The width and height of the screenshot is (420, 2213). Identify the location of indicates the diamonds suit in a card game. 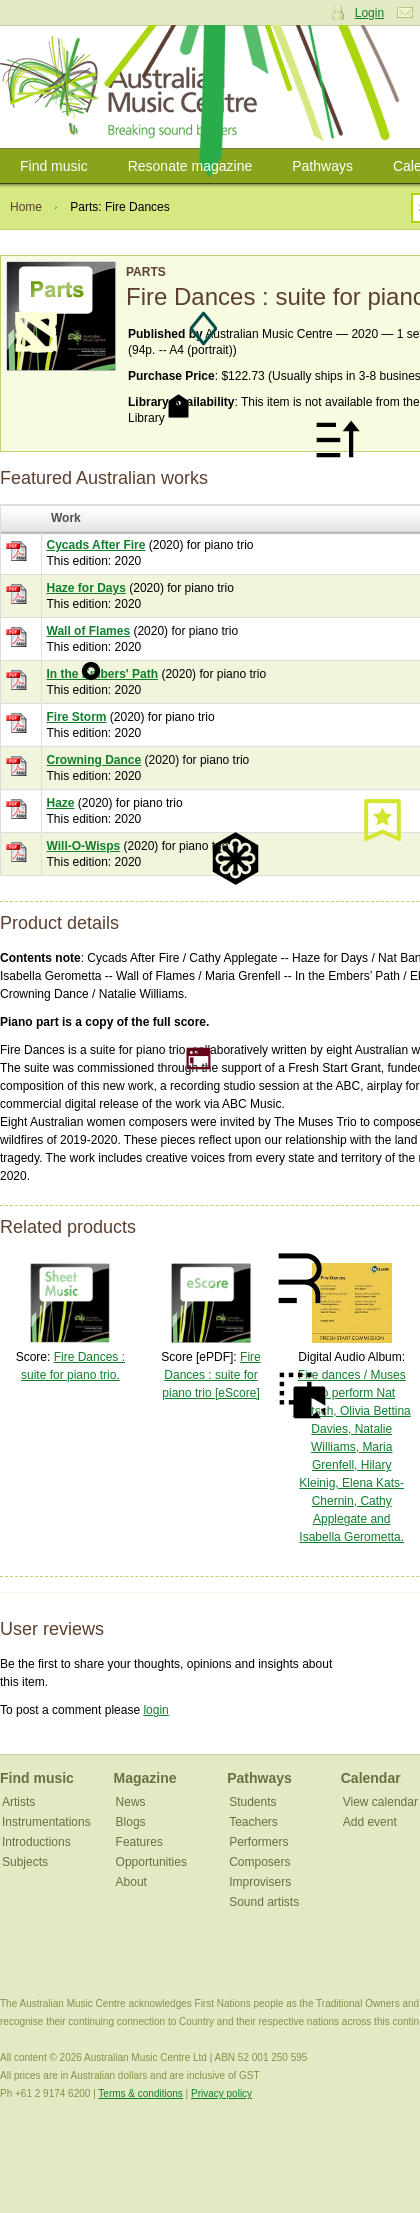
(203, 328).